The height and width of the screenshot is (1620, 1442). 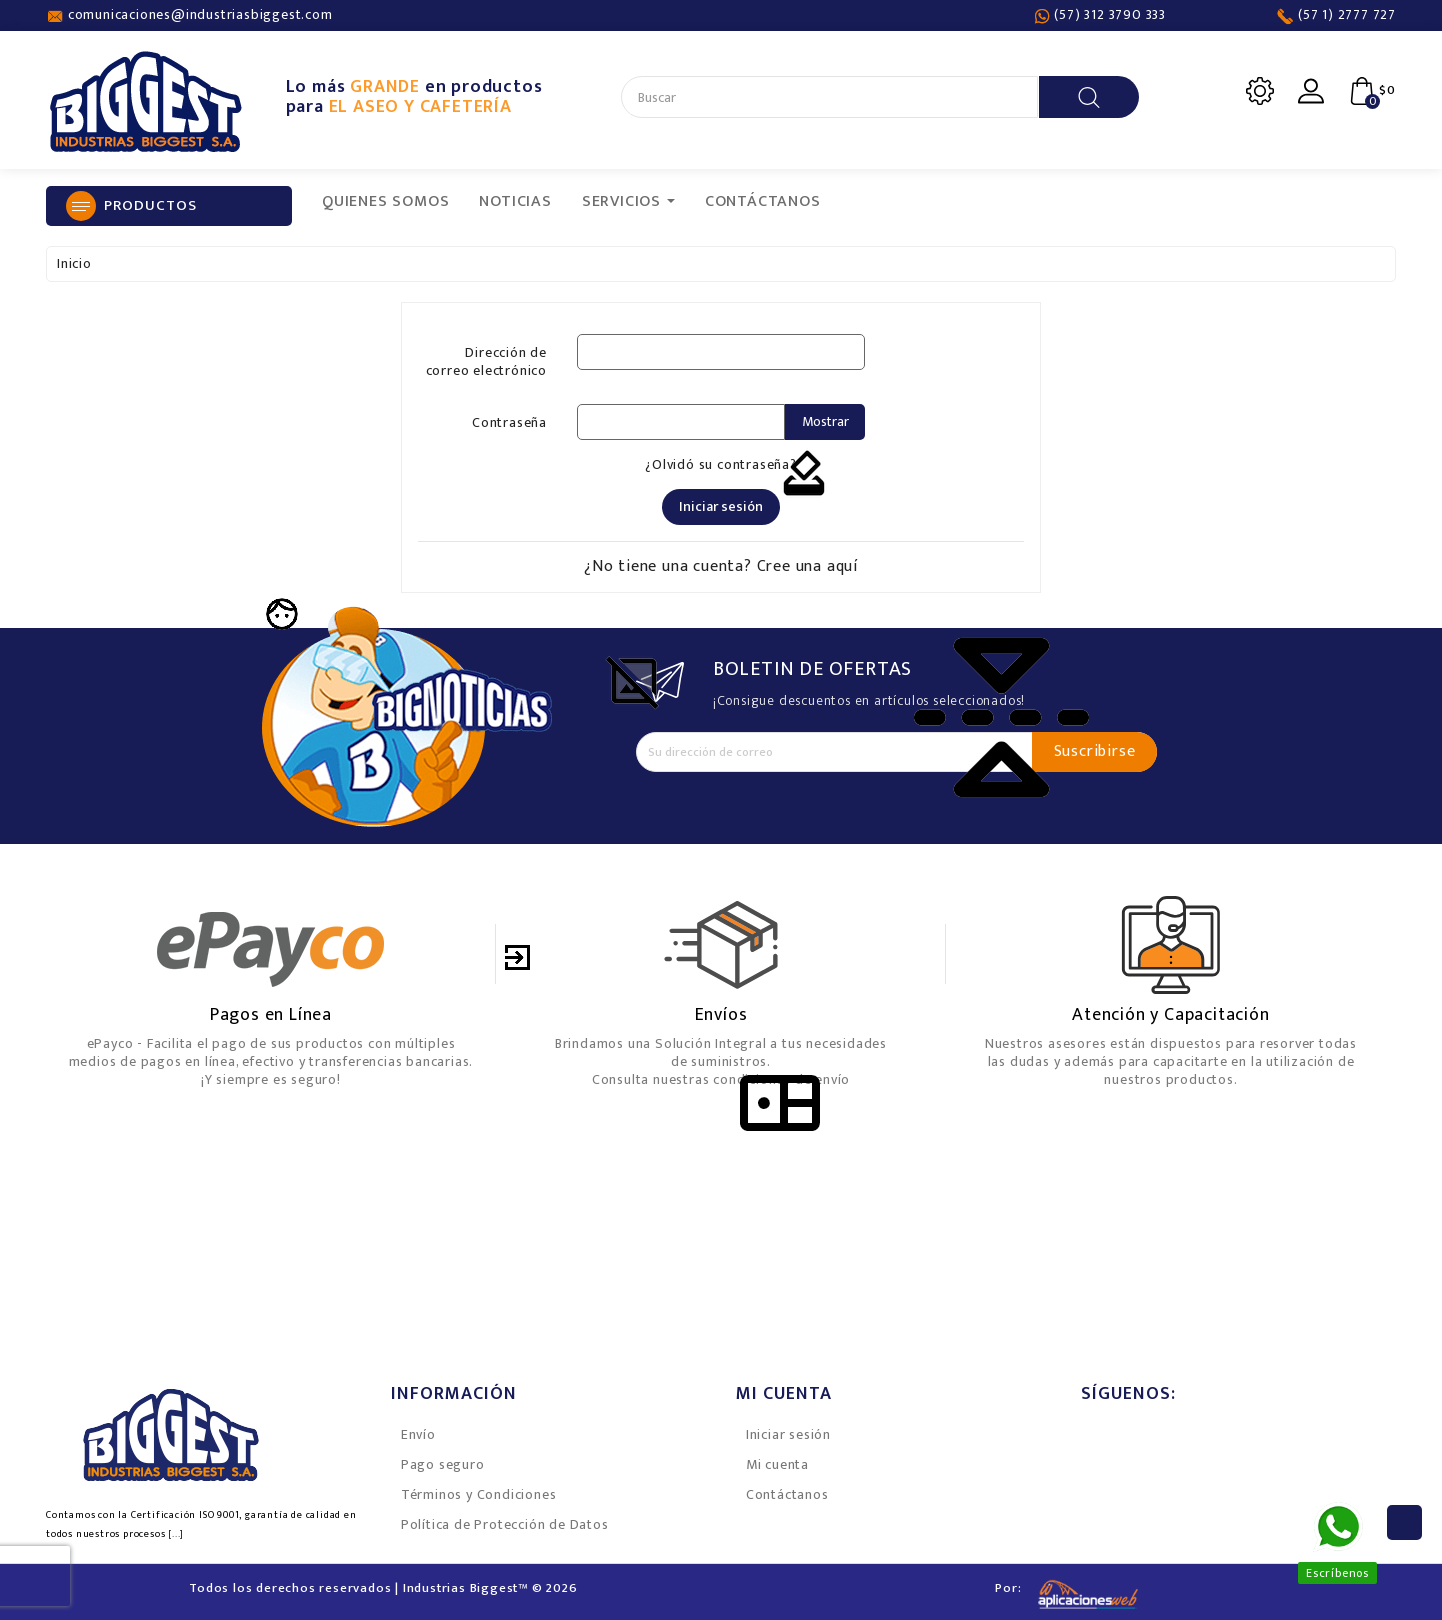 What do you see at coordinates (282, 614) in the screenshot?
I see `access your profile or account settings` at bounding box center [282, 614].